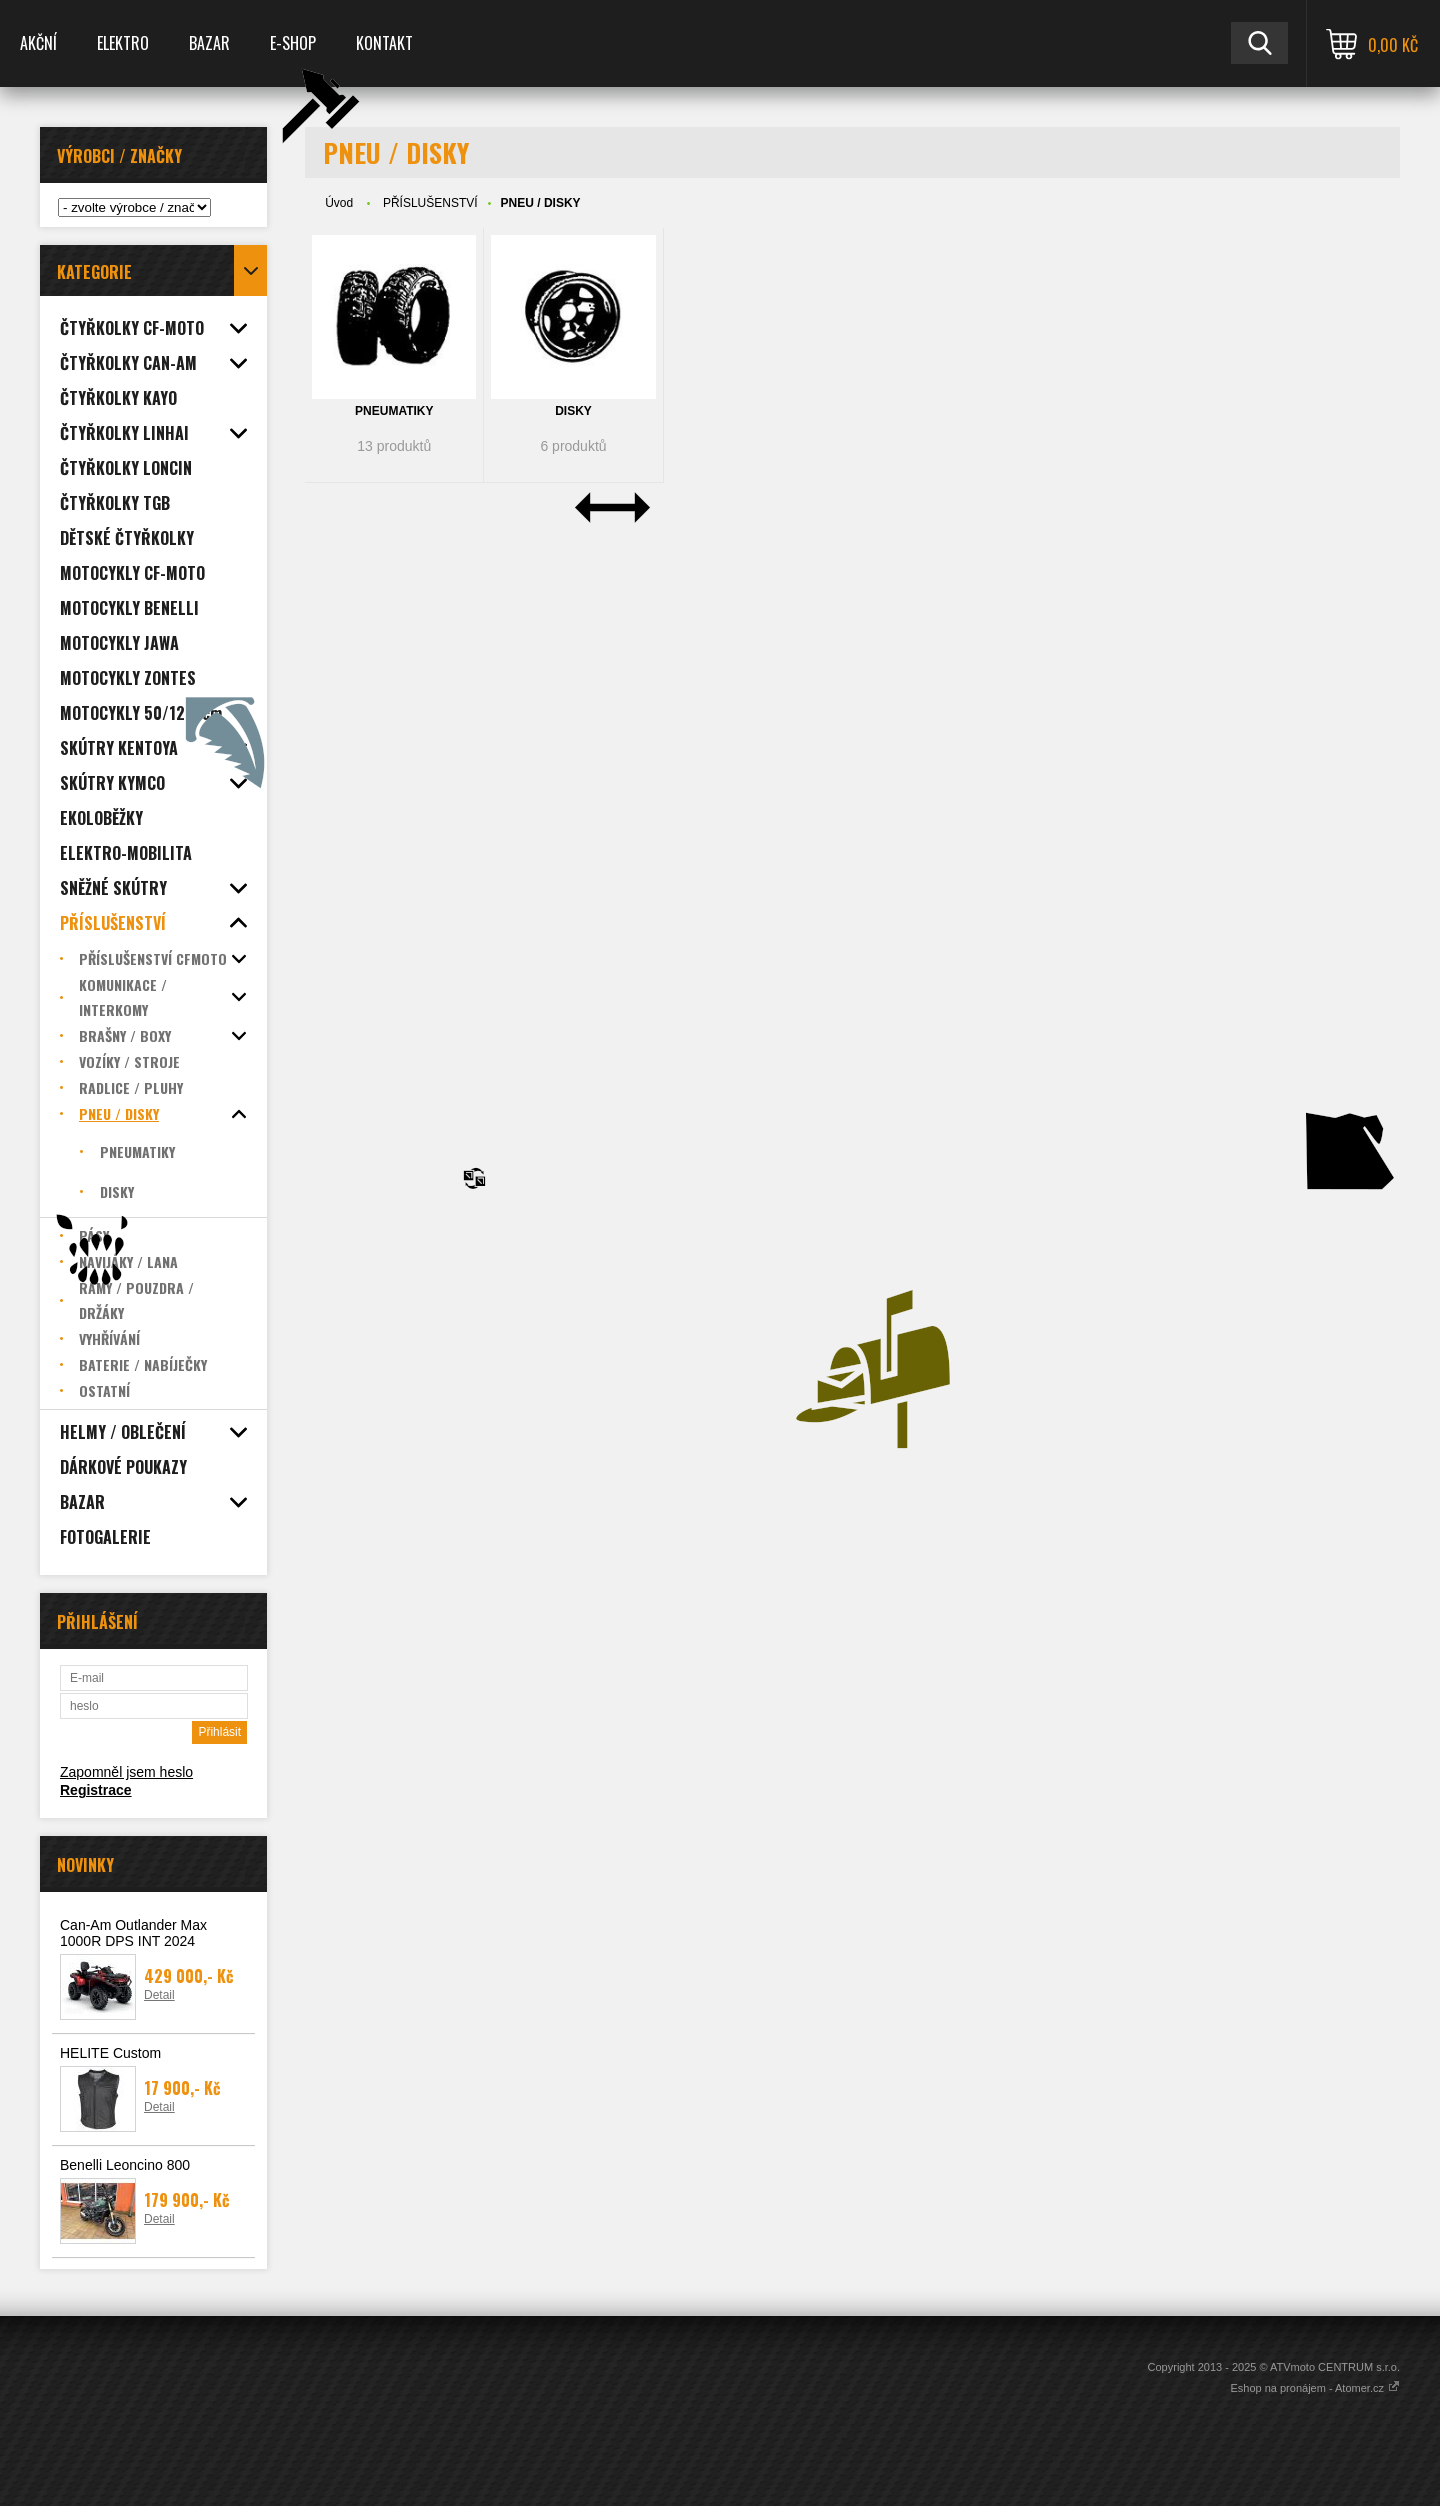 This screenshot has width=1440, height=2506. I want to click on access your mailbox or inbox, so click(873, 1369).